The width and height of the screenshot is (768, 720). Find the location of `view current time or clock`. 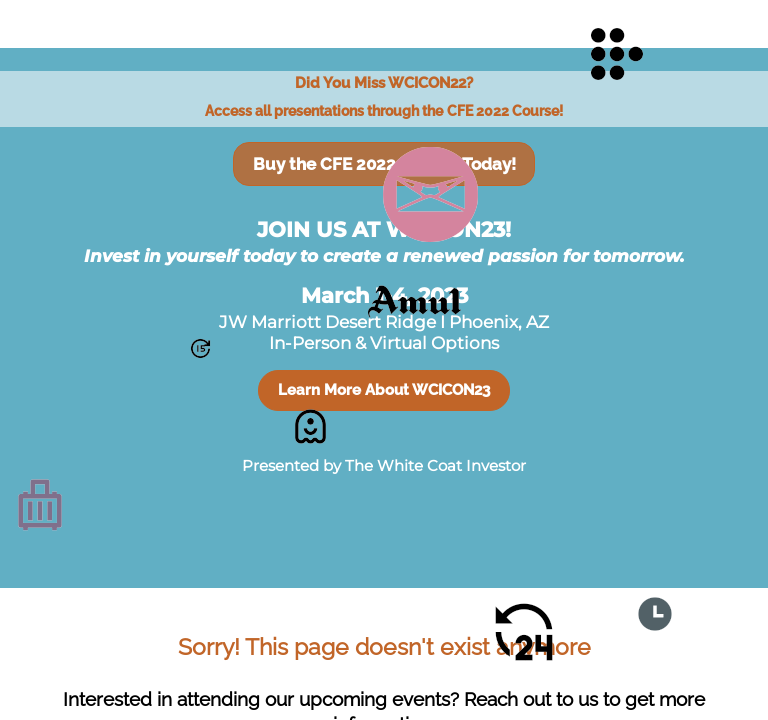

view current time or clock is located at coordinates (655, 614).